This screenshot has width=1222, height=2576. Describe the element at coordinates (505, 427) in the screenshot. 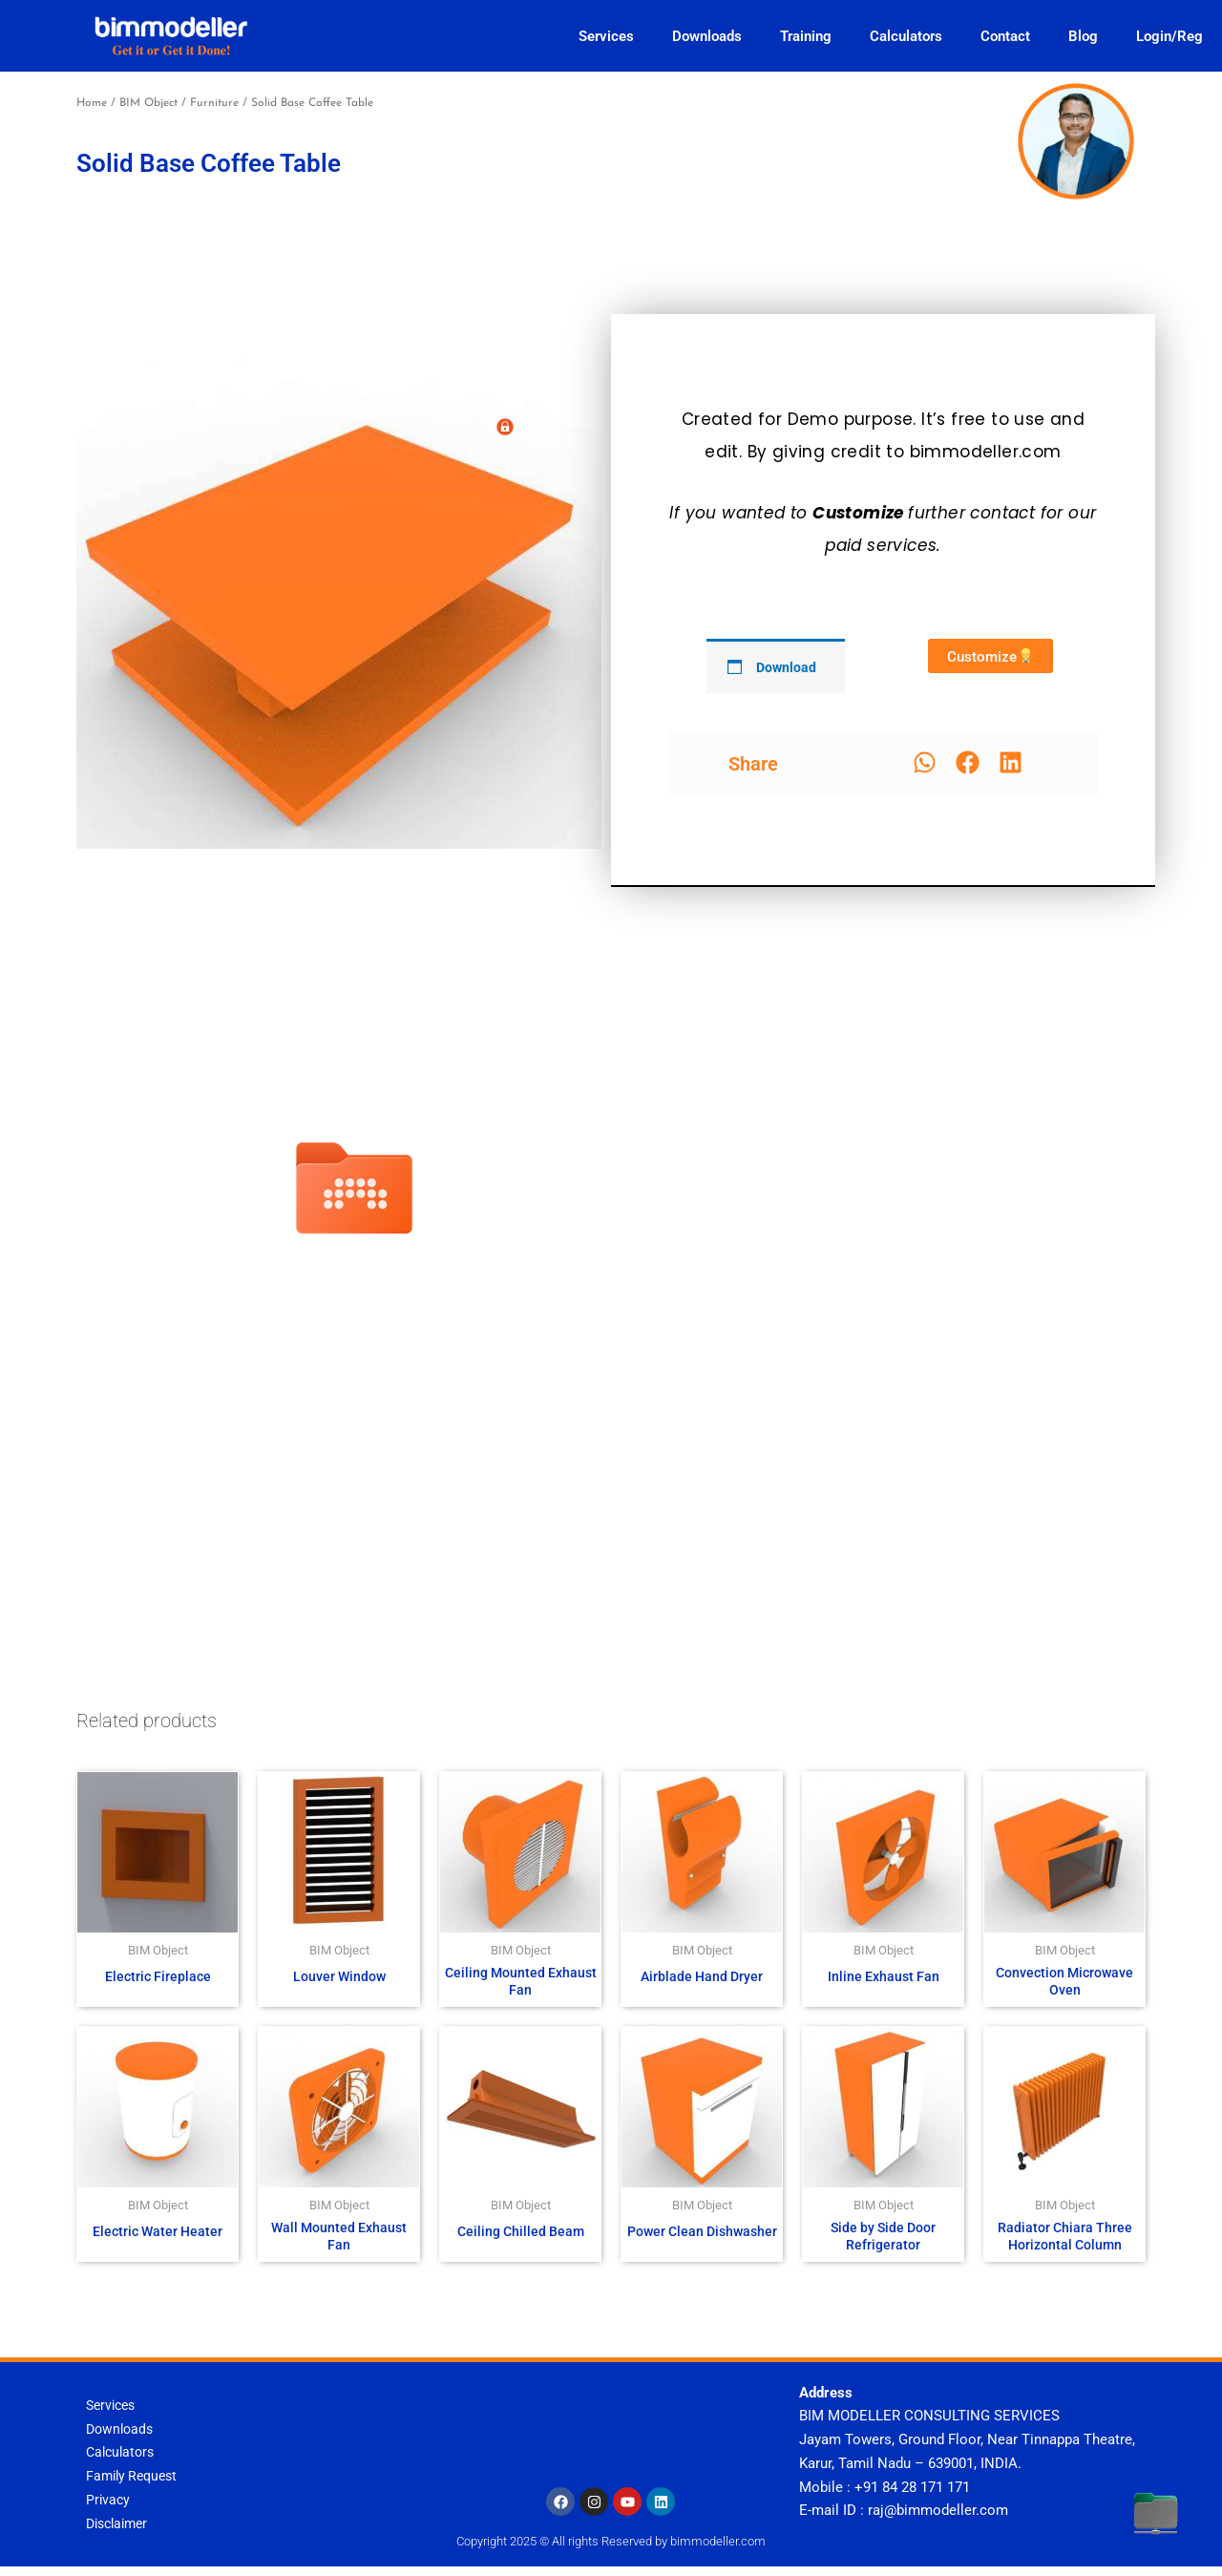

I see `access screen lock or security settings` at that location.